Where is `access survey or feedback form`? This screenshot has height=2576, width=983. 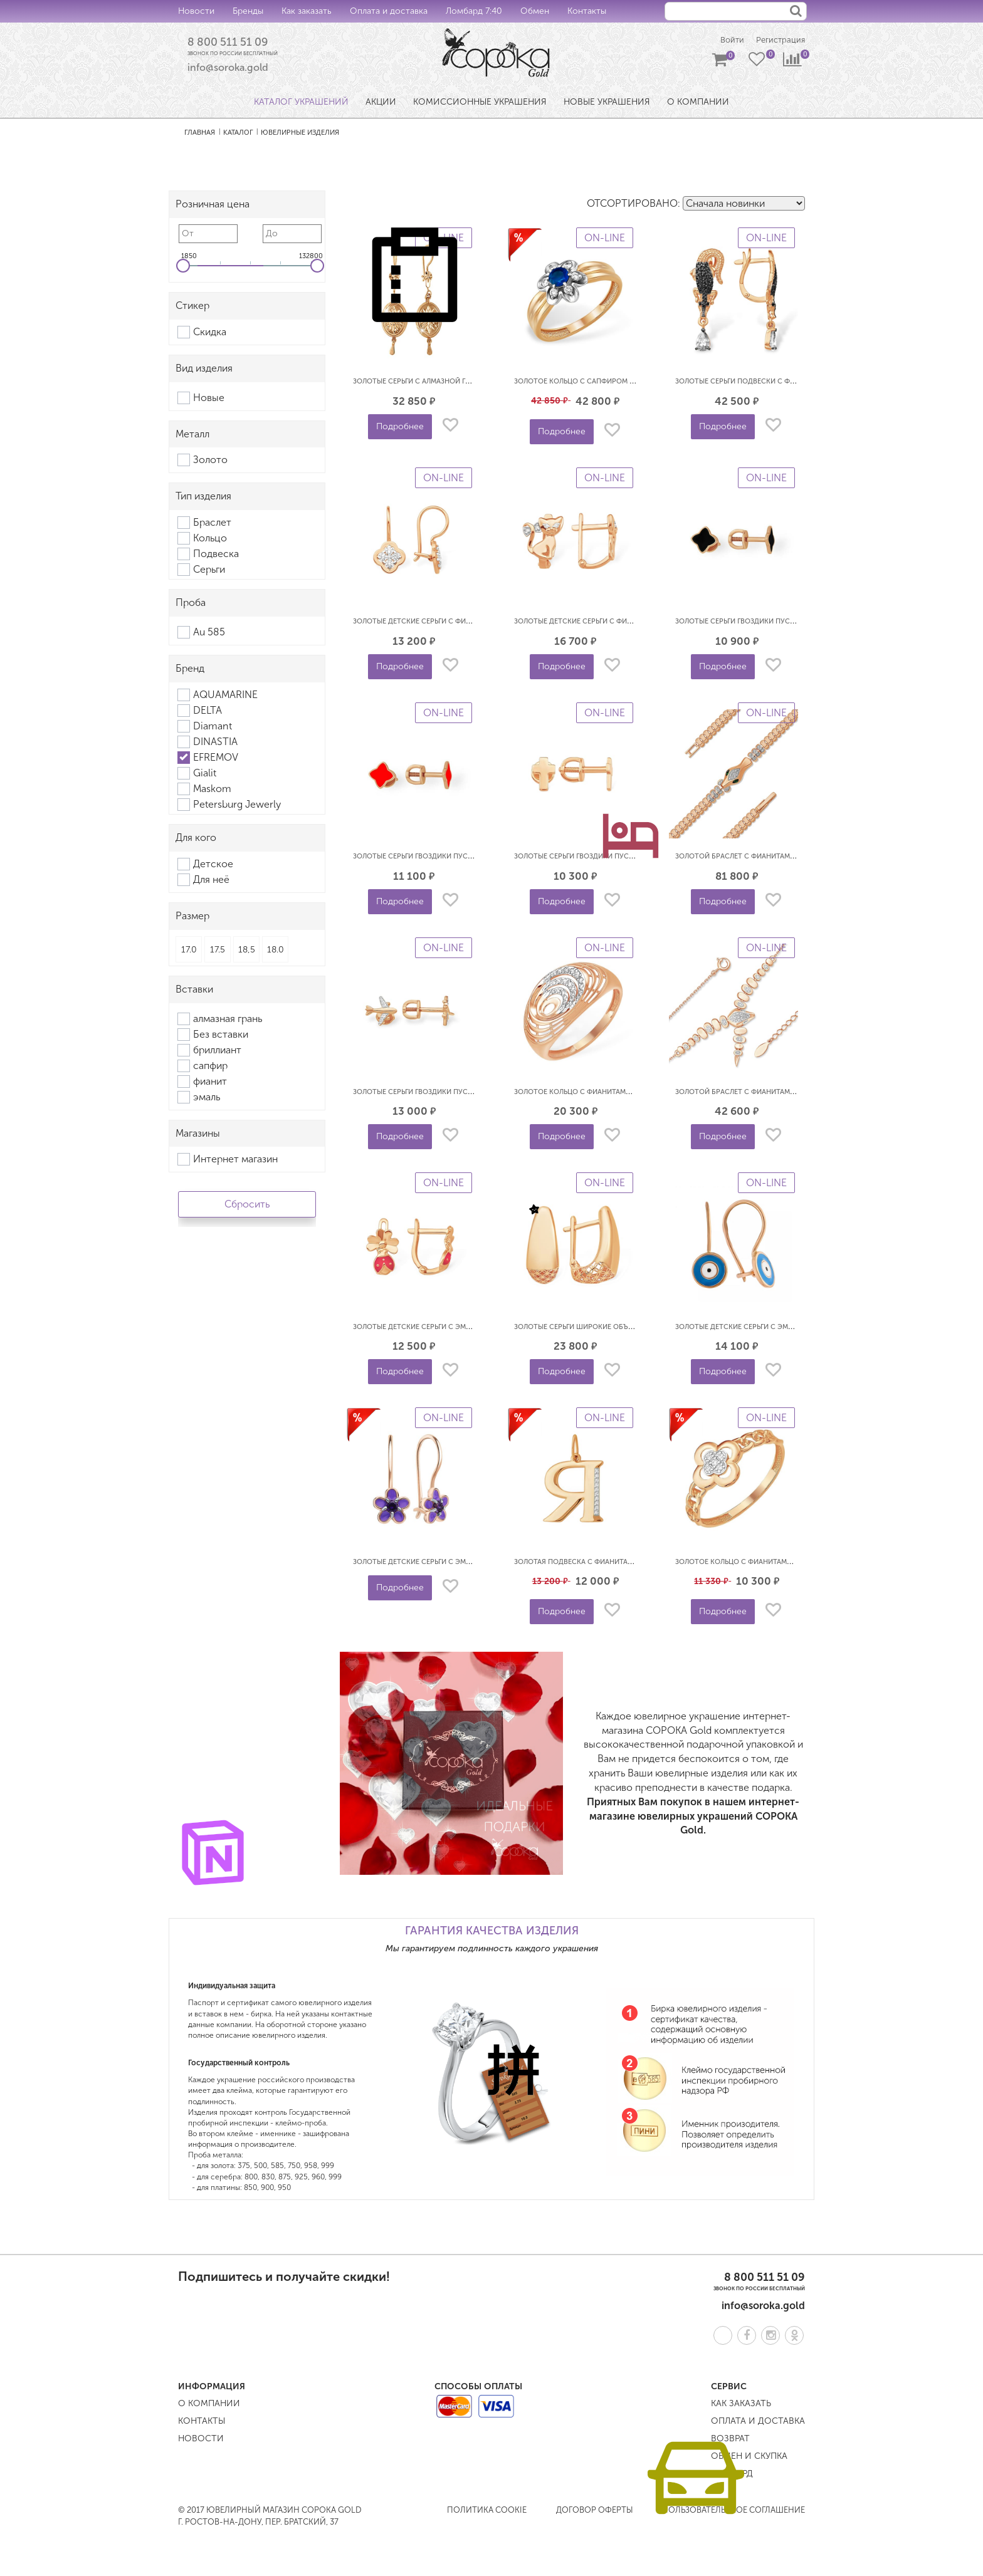 access survey or feedback form is located at coordinates (414, 274).